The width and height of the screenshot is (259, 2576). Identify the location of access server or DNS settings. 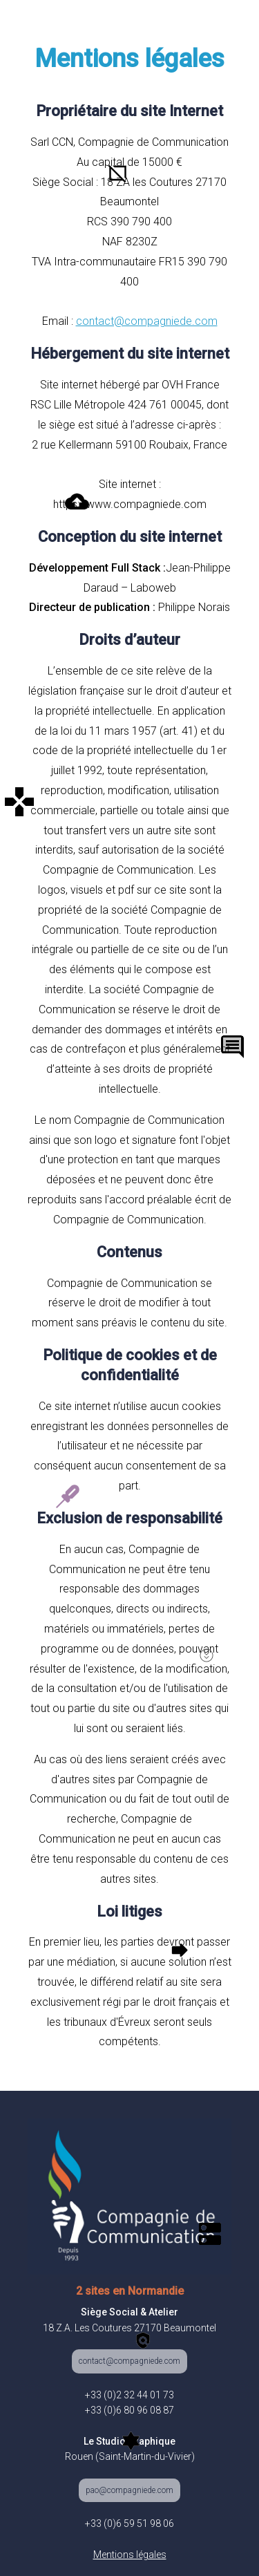
(210, 2234).